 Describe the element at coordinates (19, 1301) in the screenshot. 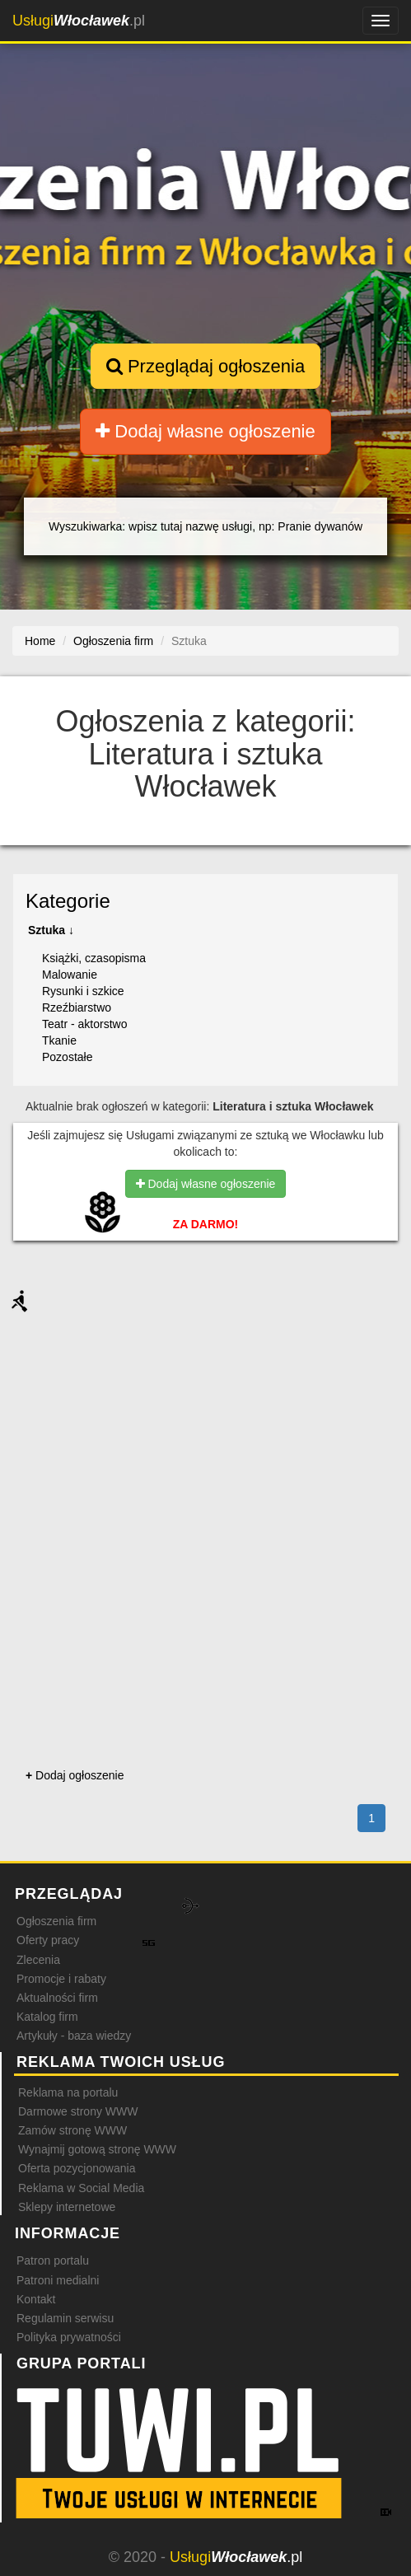

I see `access rowing or kayaking activities` at that location.